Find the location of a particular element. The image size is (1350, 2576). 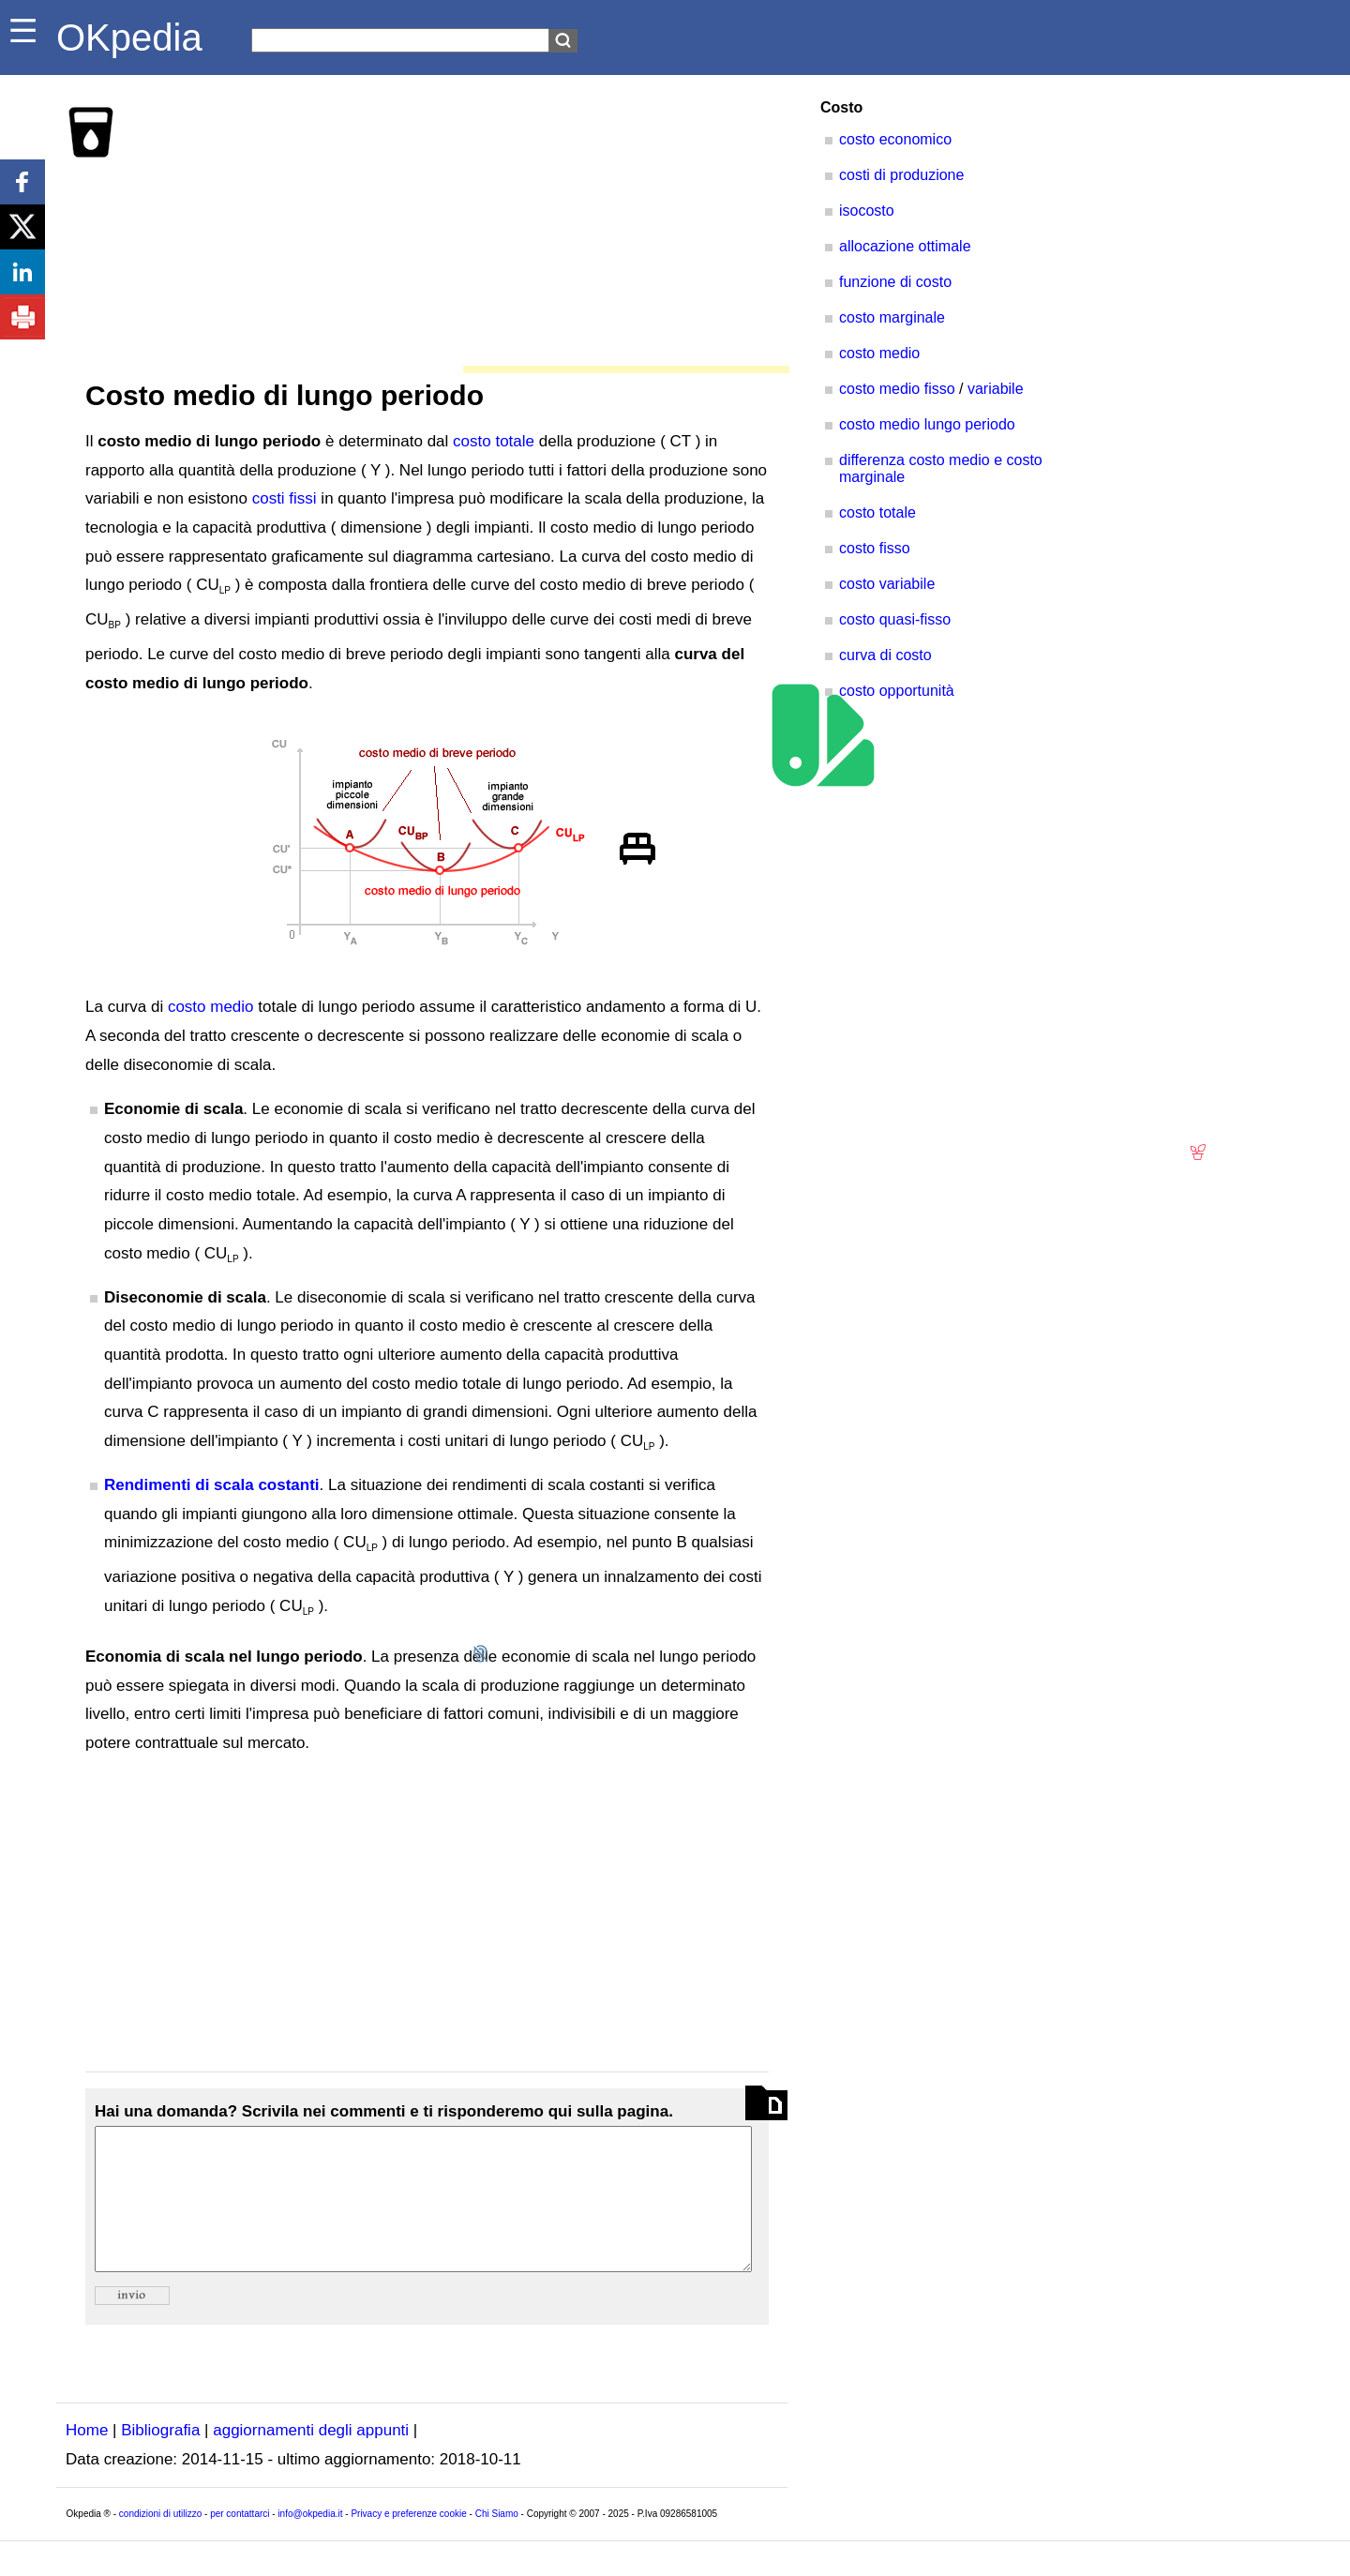

access folder containing code snippets is located at coordinates (766, 2102).